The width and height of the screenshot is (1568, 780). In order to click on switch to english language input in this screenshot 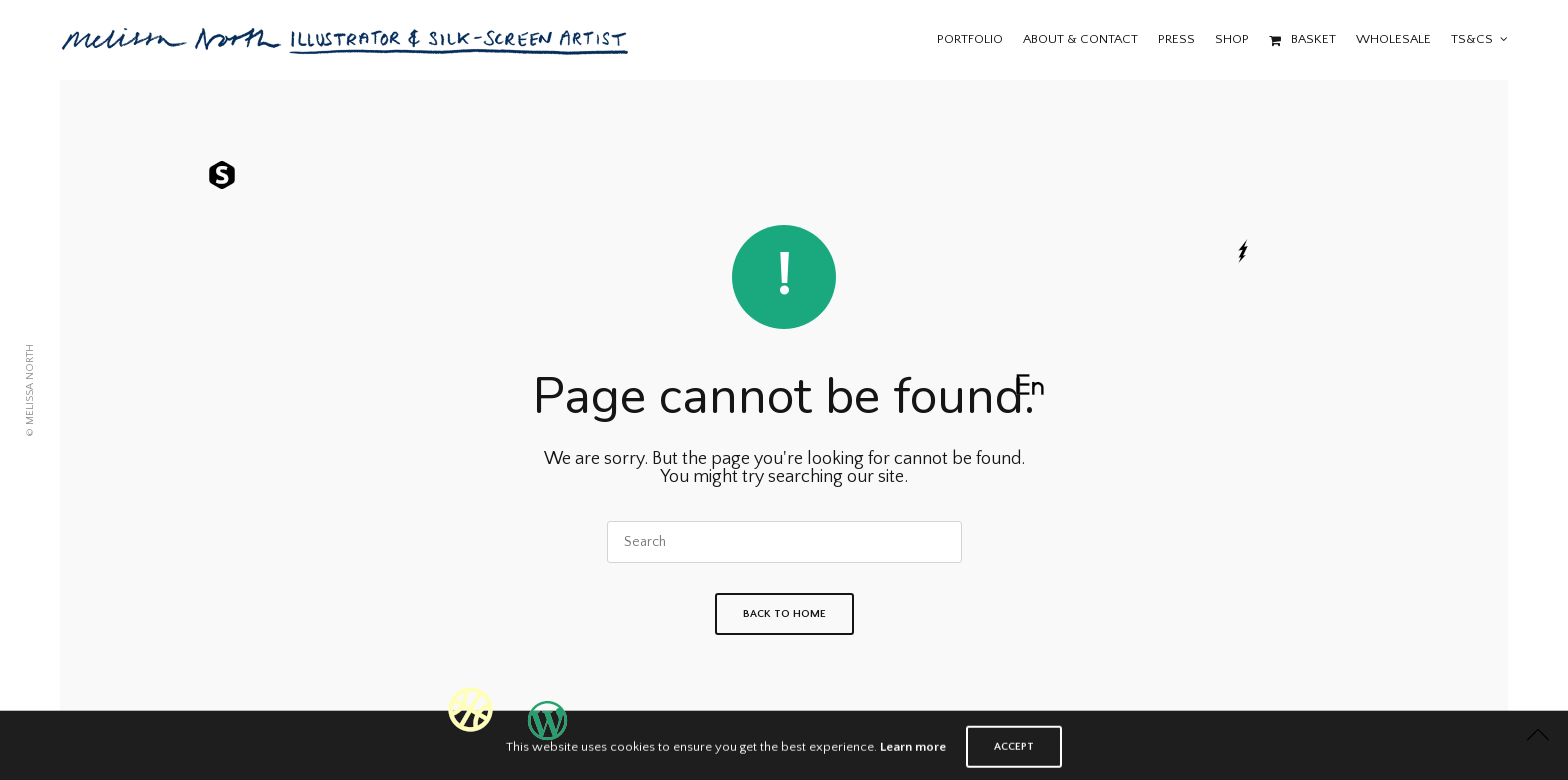, I will do `click(1029, 384)`.